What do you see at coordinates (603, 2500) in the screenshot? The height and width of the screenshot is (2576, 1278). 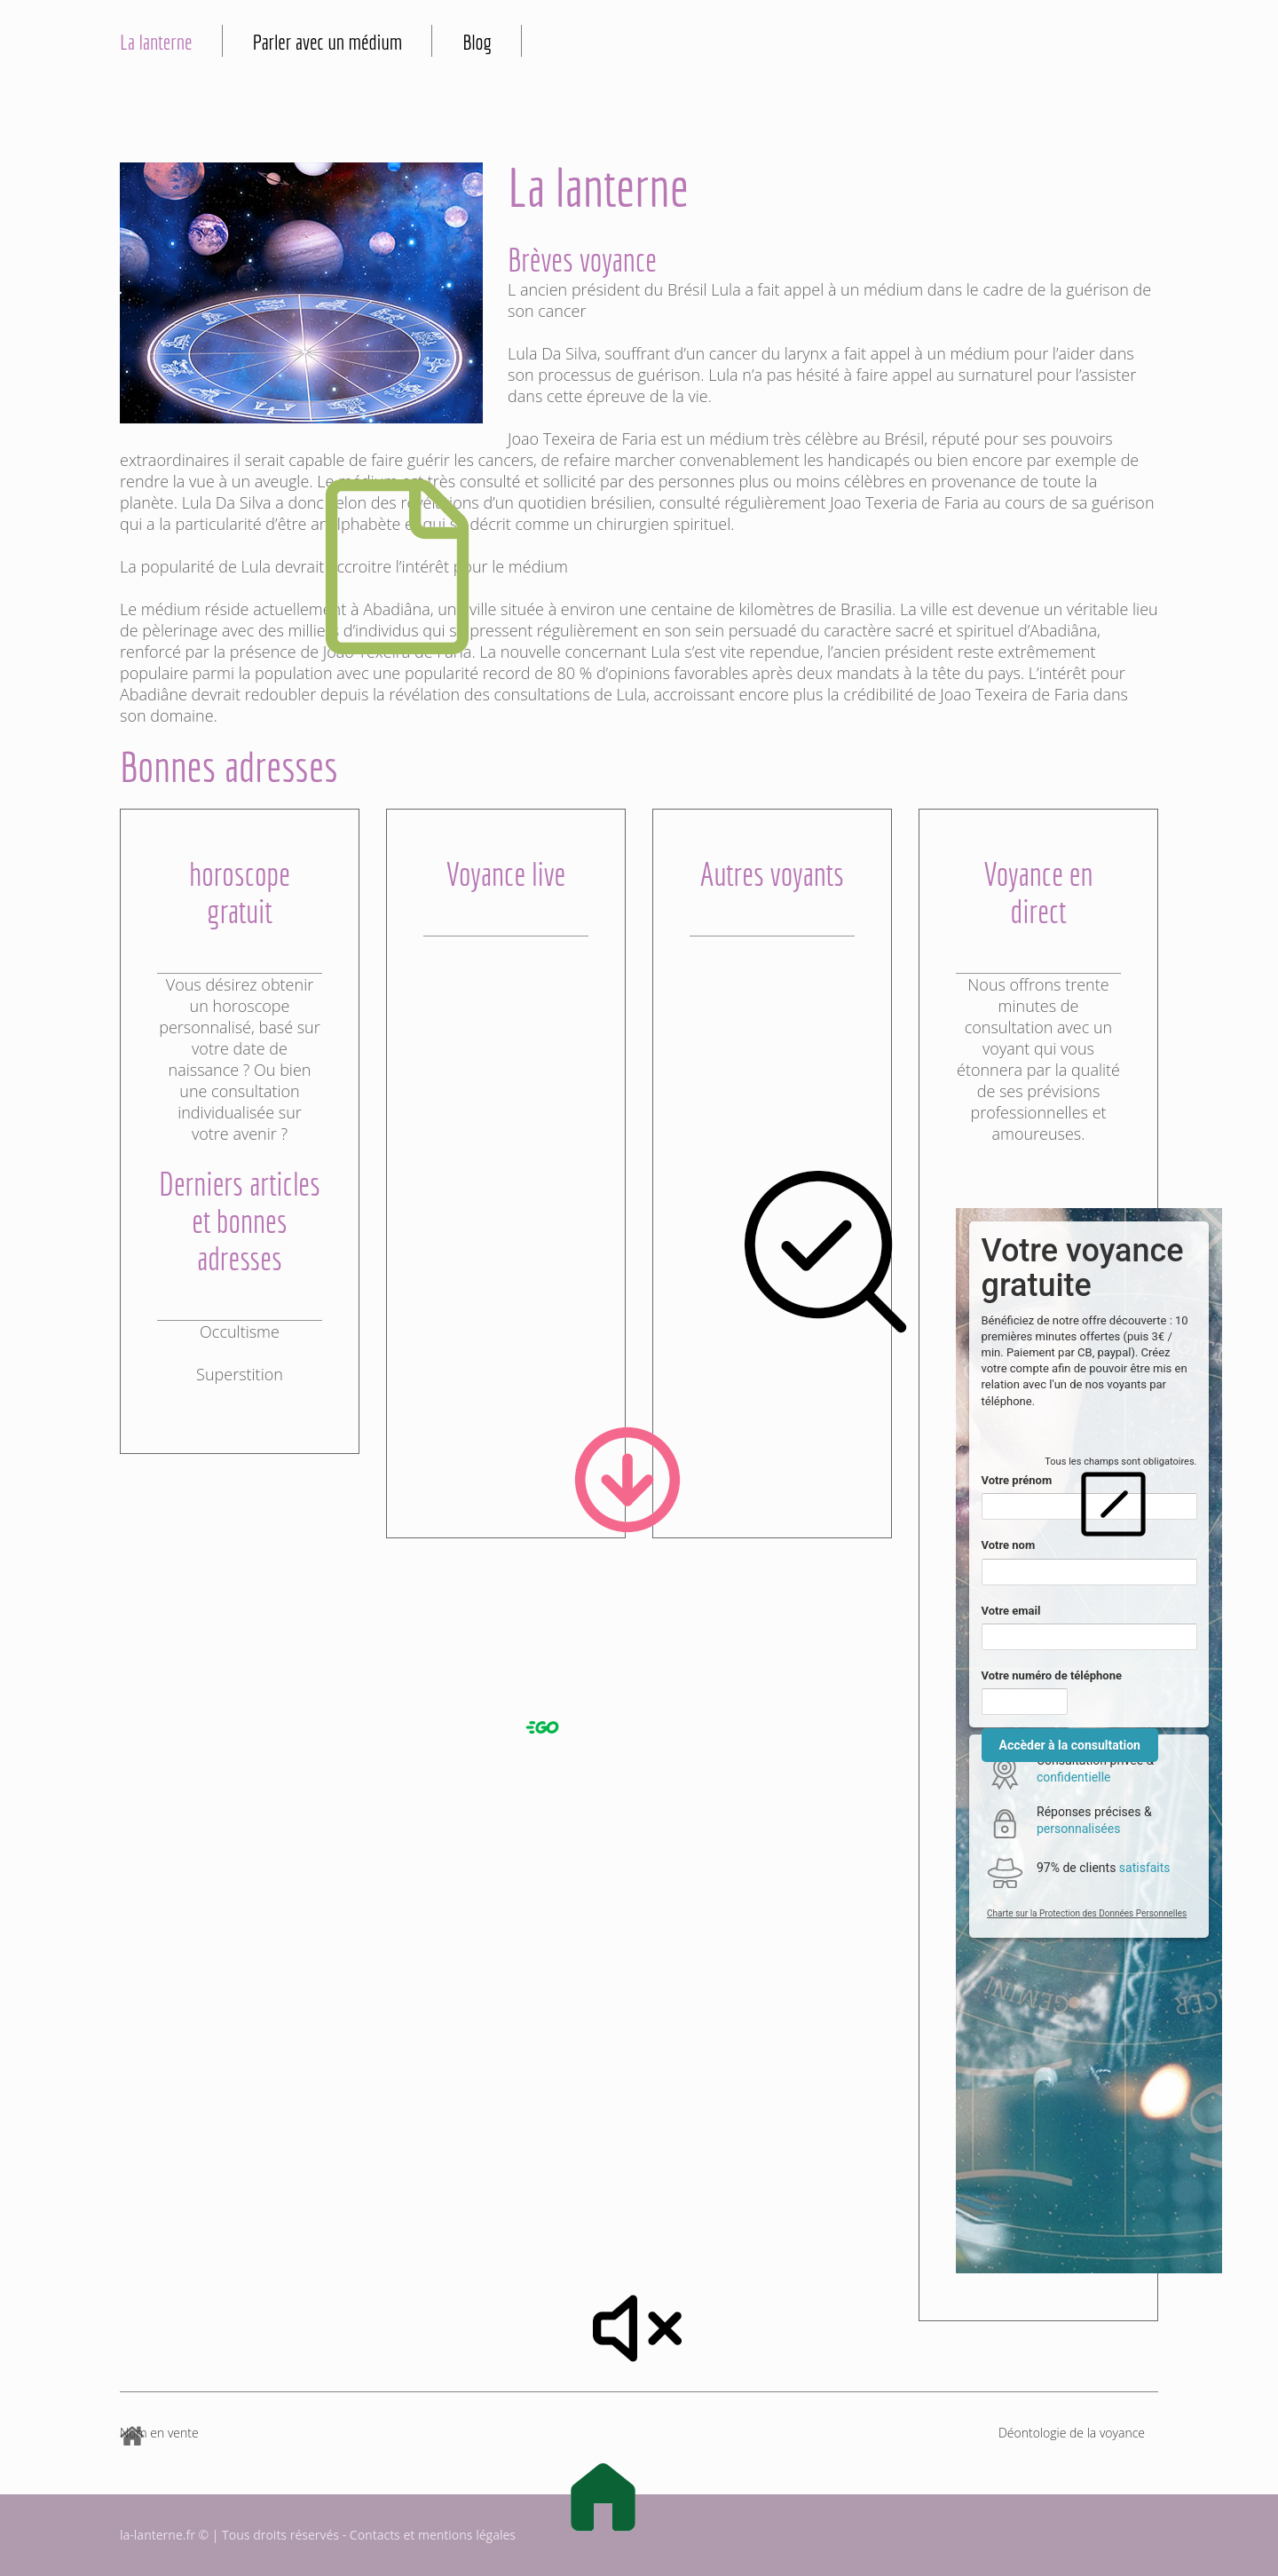 I see `go to home screen` at bounding box center [603, 2500].